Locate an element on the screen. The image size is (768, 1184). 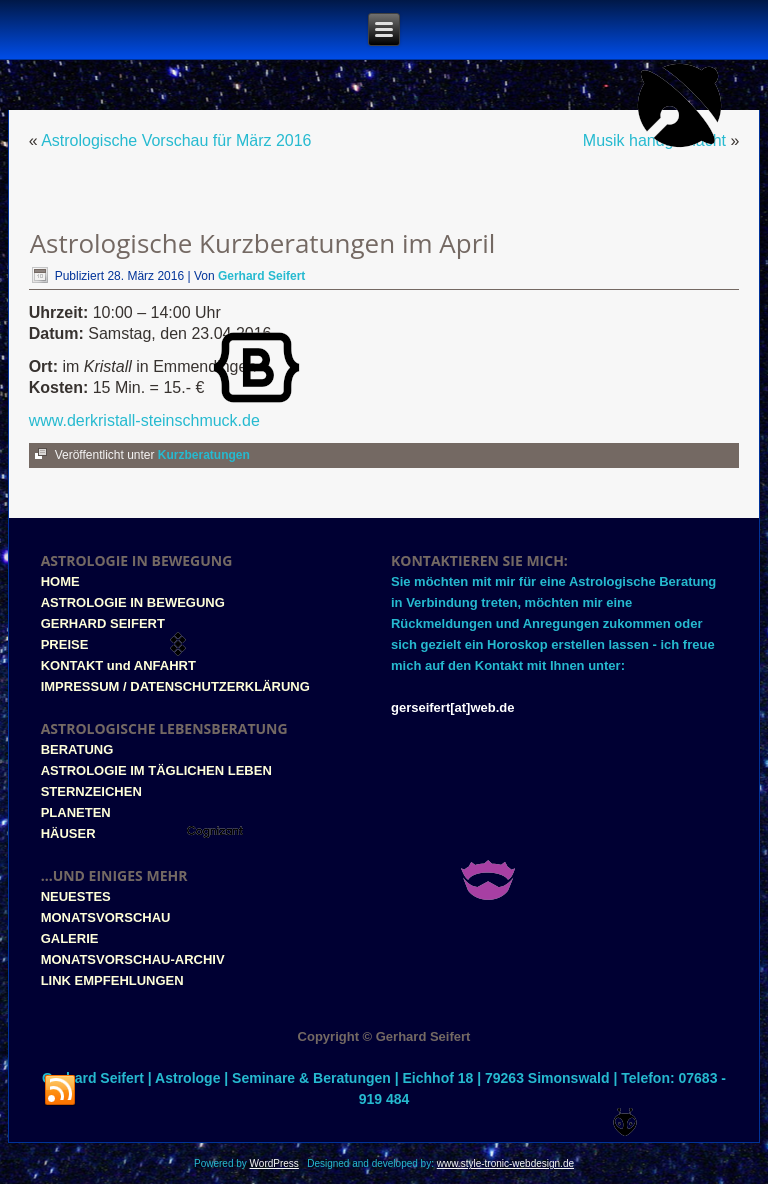
open PlatformIO IDE or development environment is located at coordinates (625, 1122).